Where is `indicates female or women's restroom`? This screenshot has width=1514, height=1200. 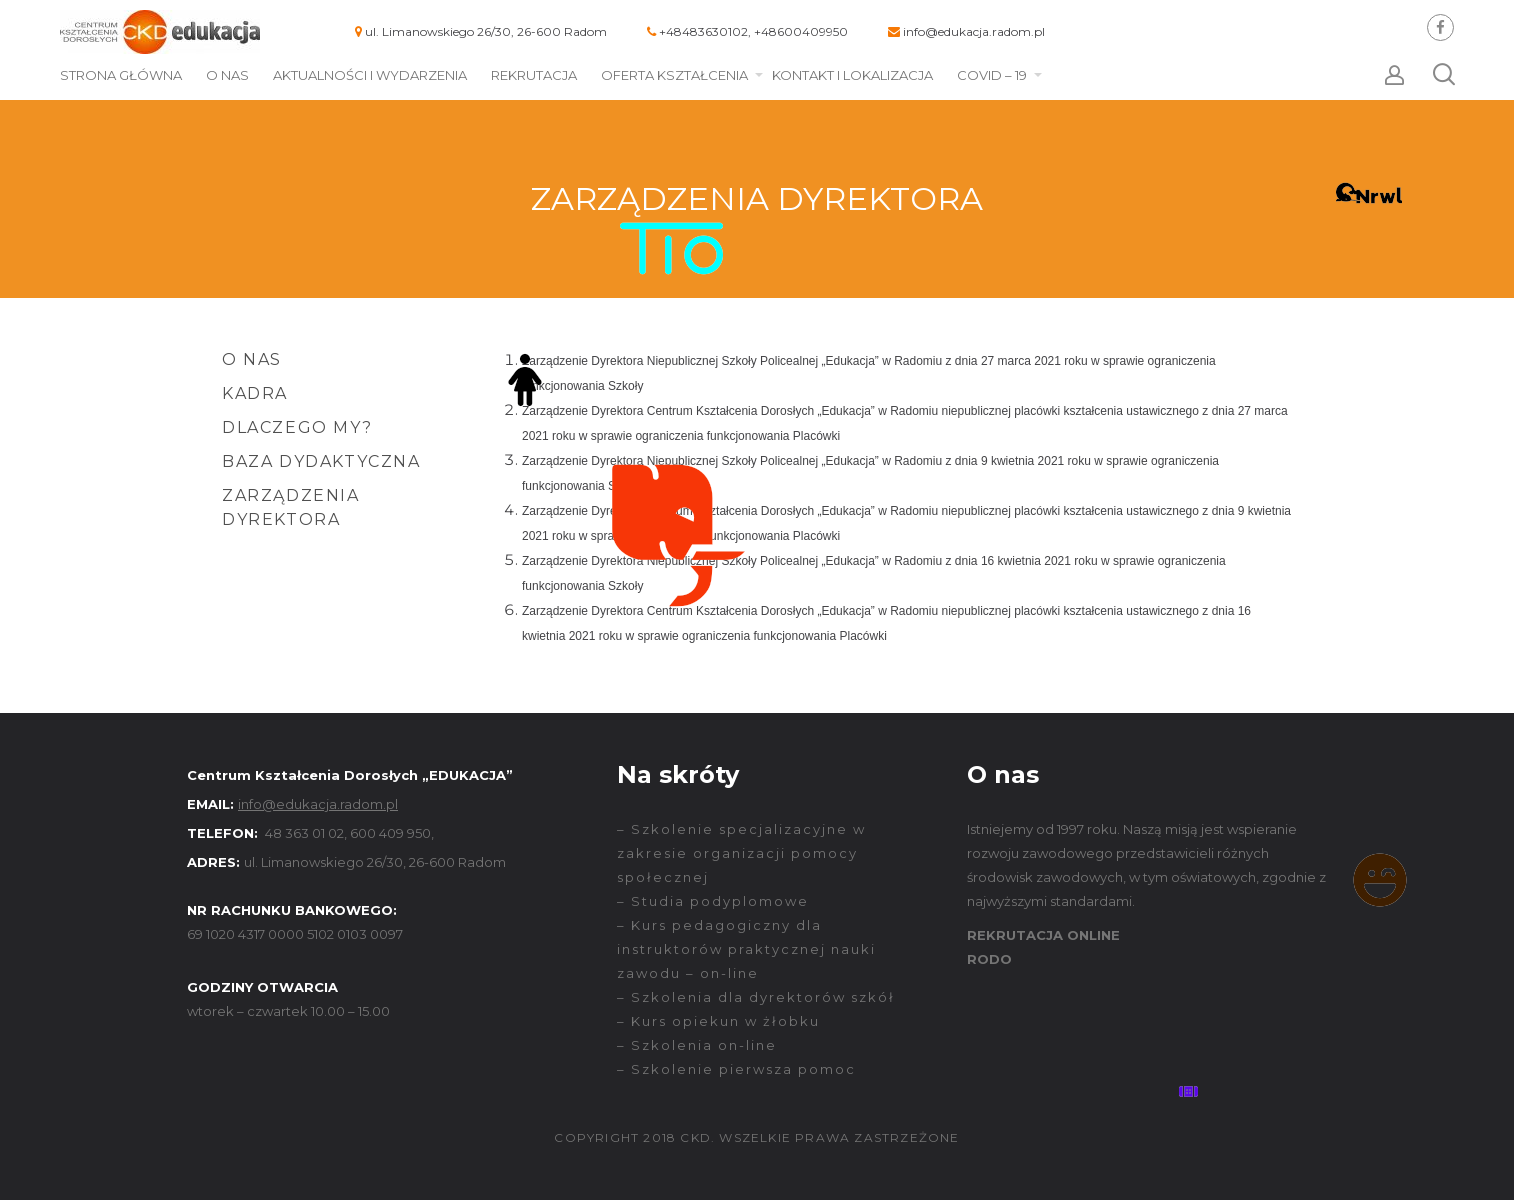
indicates female or women's restroom is located at coordinates (525, 380).